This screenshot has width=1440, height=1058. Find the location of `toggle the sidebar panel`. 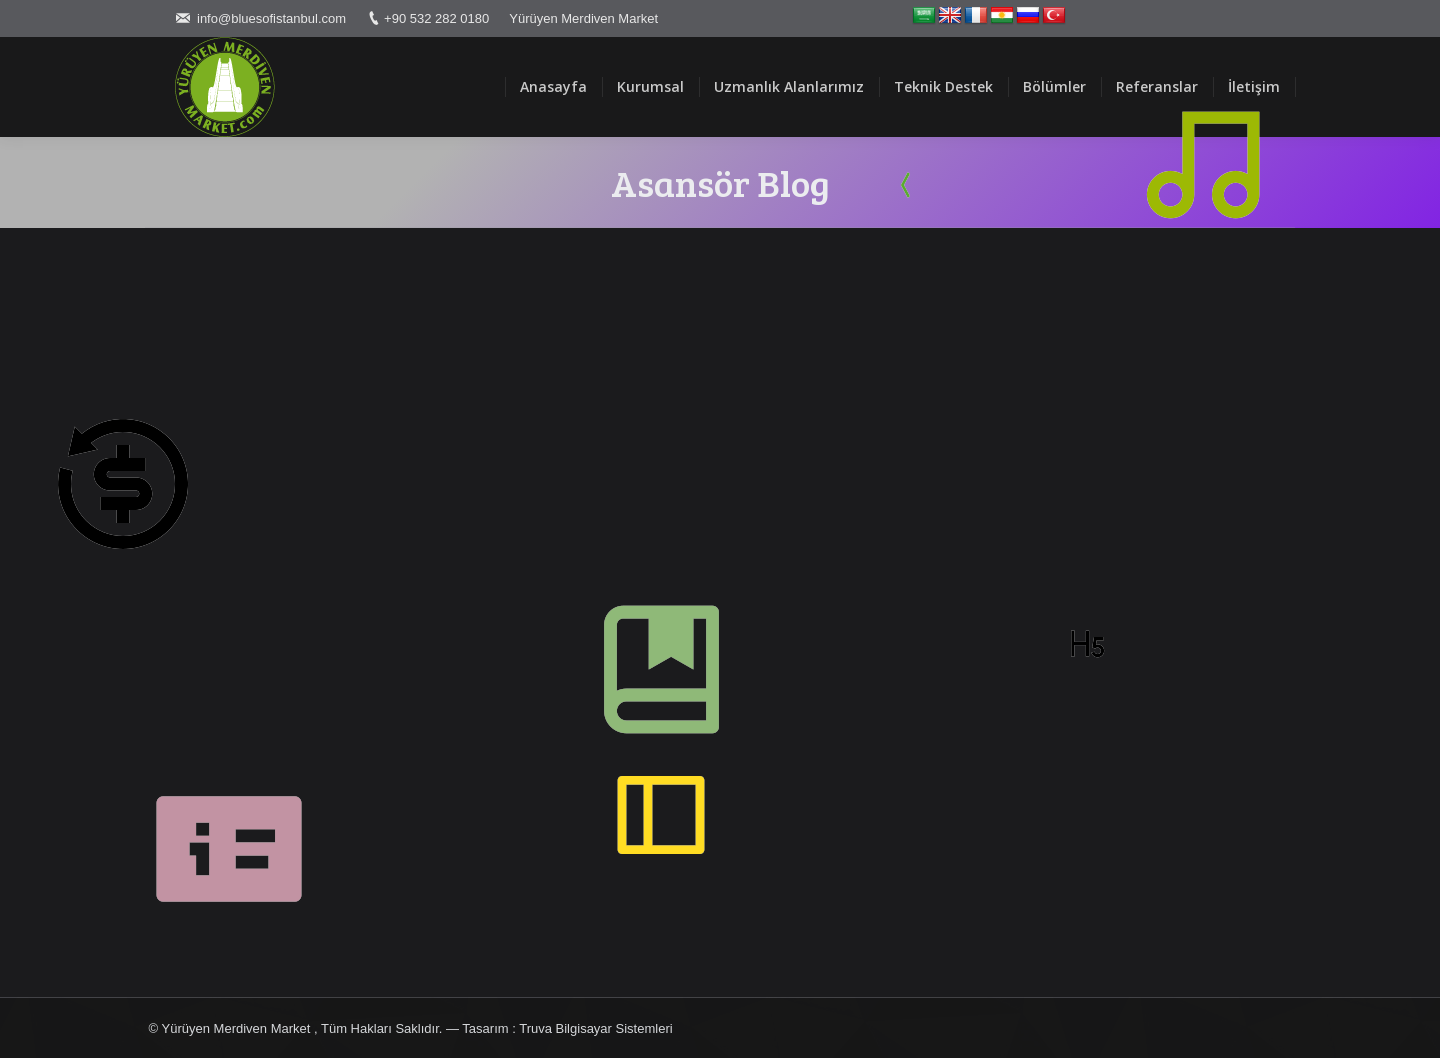

toggle the sidebar panel is located at coordinates (661, 815).